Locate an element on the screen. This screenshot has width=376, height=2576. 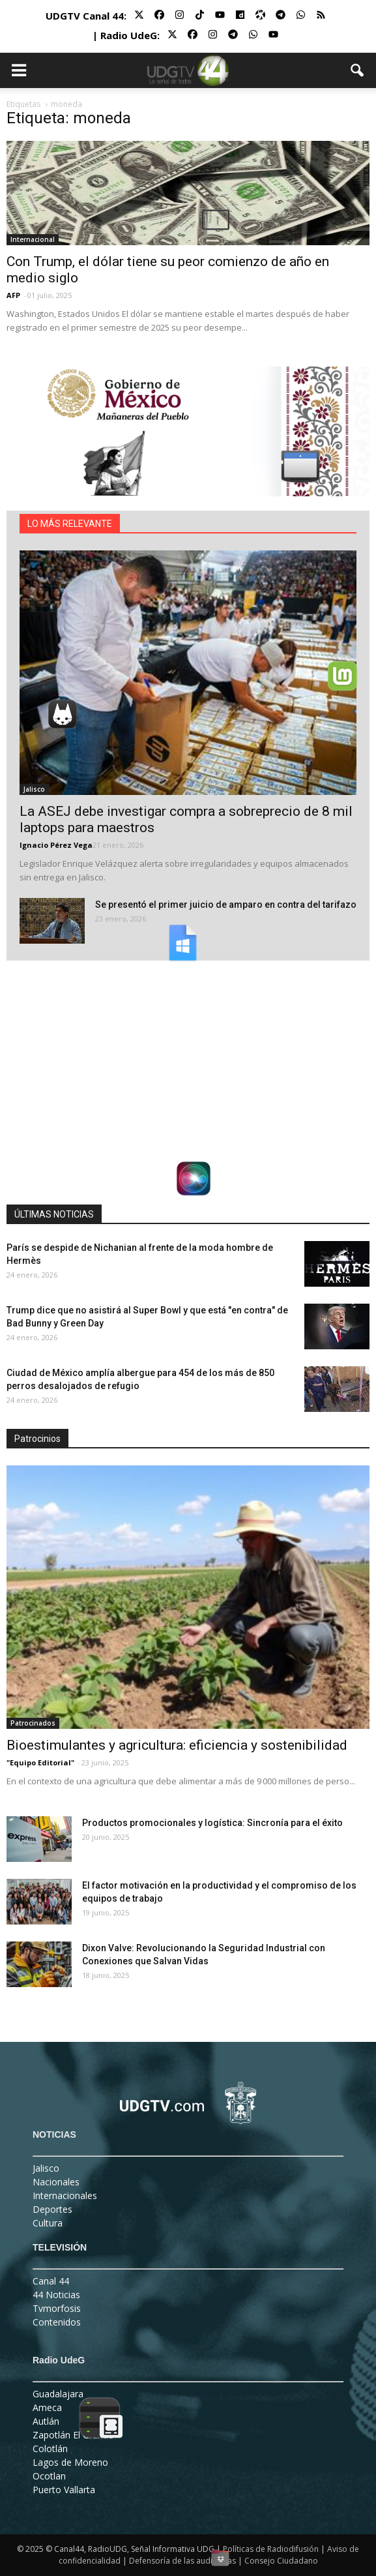
activate Siri voice assistant is located at coordinates (194, 1178).